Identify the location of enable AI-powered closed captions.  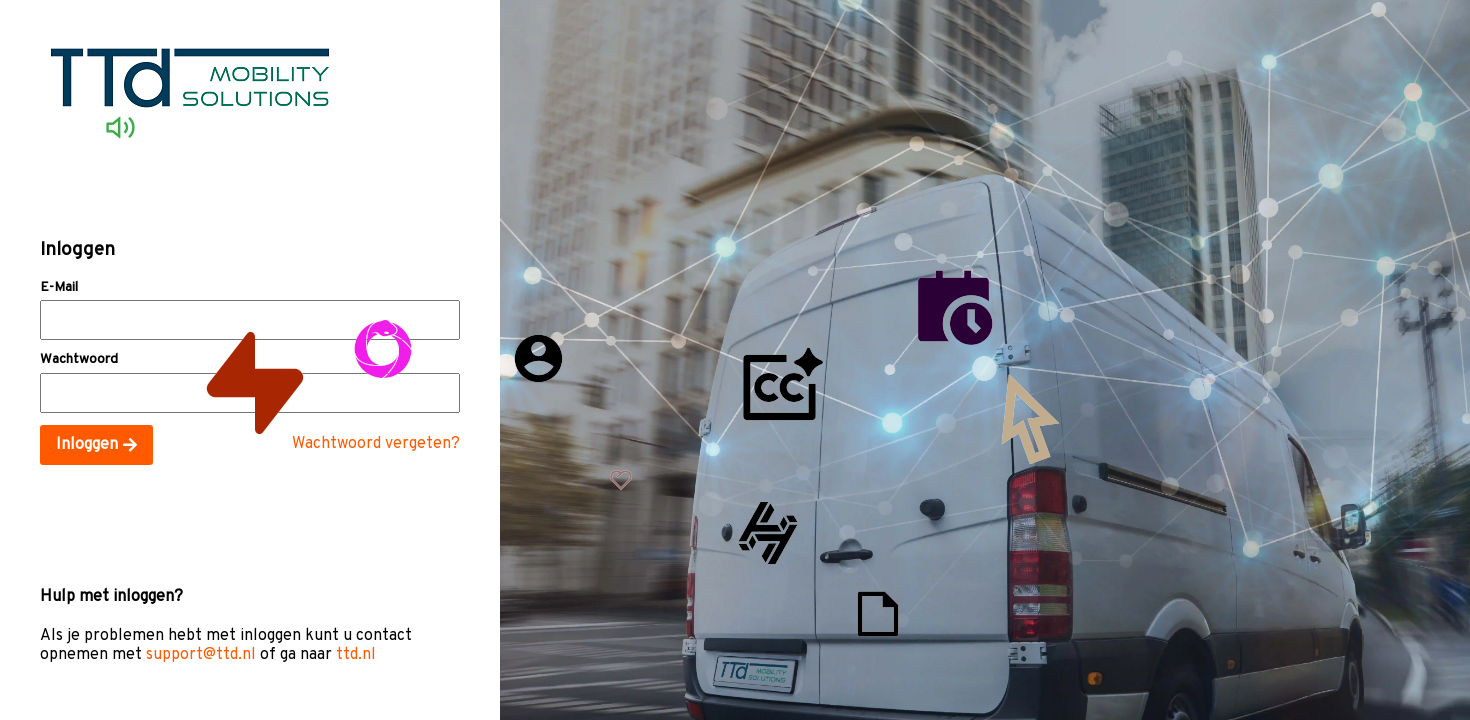
(779, 387).